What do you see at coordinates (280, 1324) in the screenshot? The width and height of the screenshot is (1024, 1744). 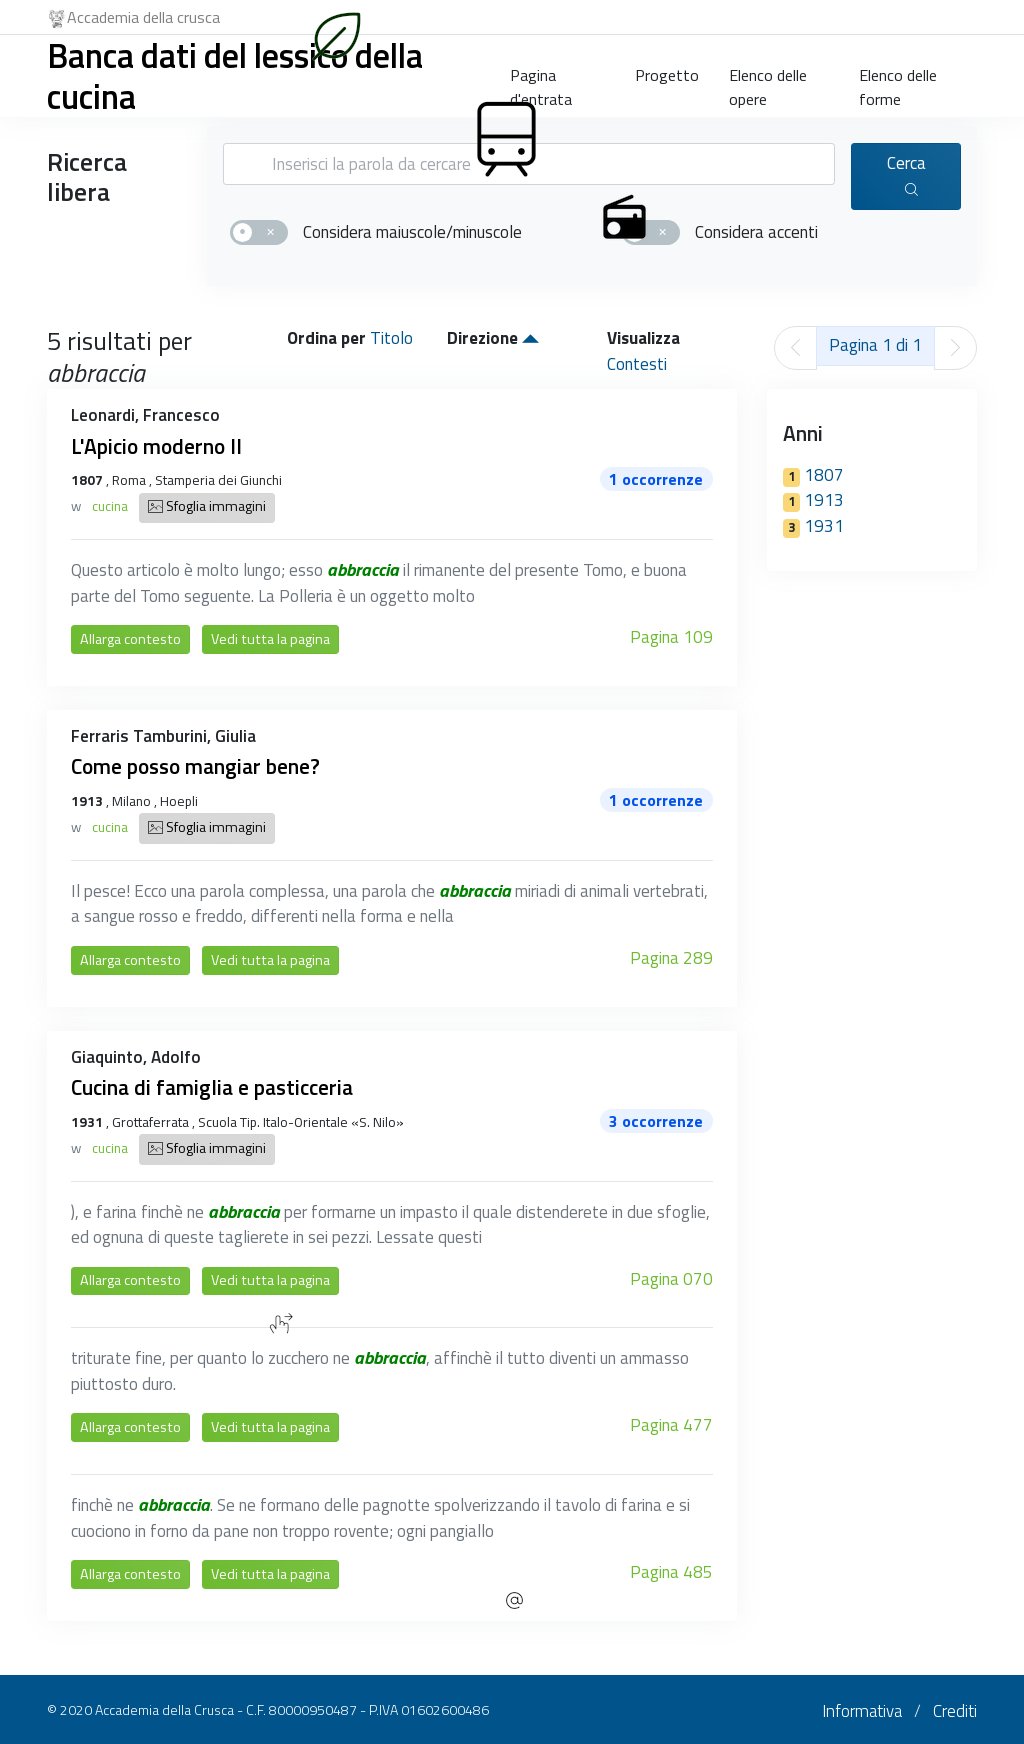 I see `swipe right to continue or proceed` at bounding box center [280, 1324].